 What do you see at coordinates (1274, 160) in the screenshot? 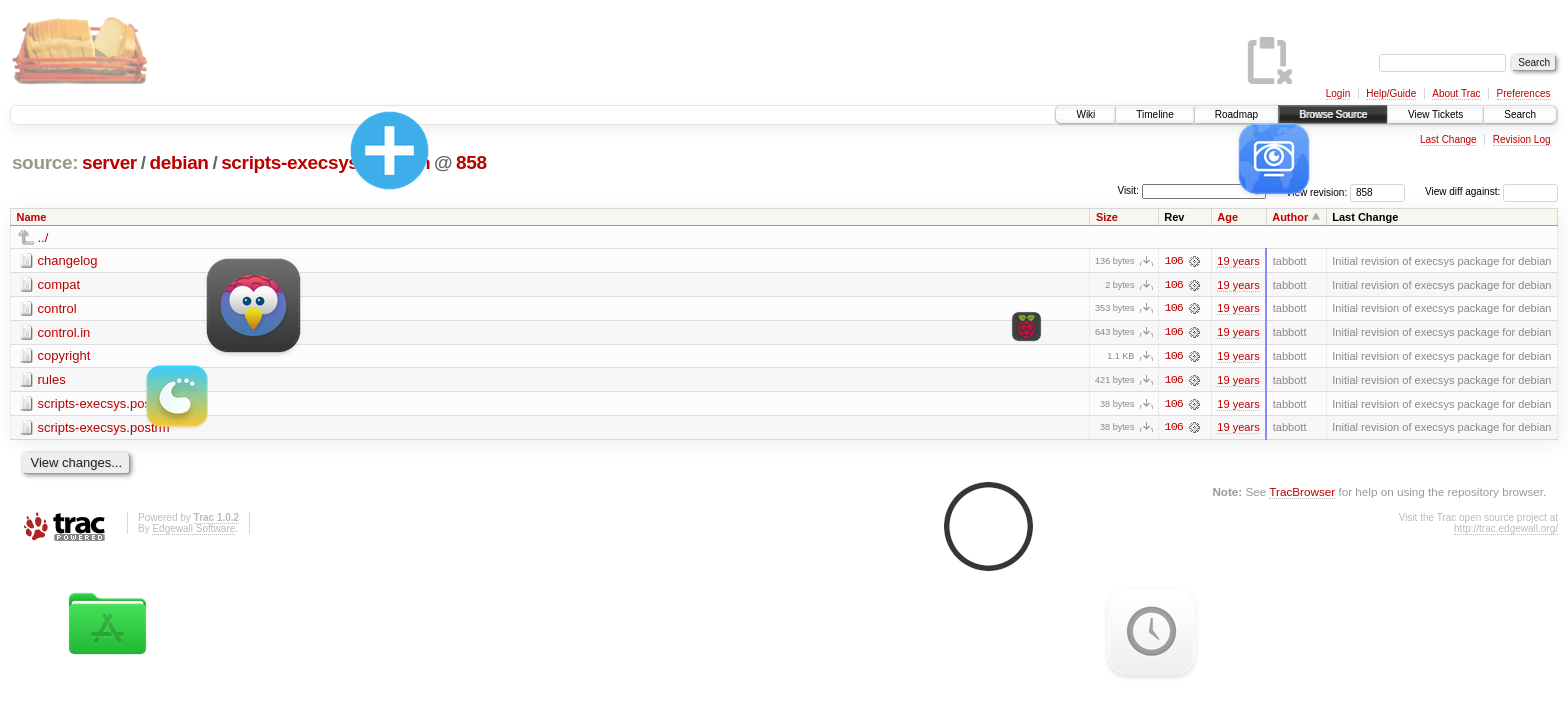
I see `access remote desktop or screen sharing settings` at bounding box center [1274, 160].